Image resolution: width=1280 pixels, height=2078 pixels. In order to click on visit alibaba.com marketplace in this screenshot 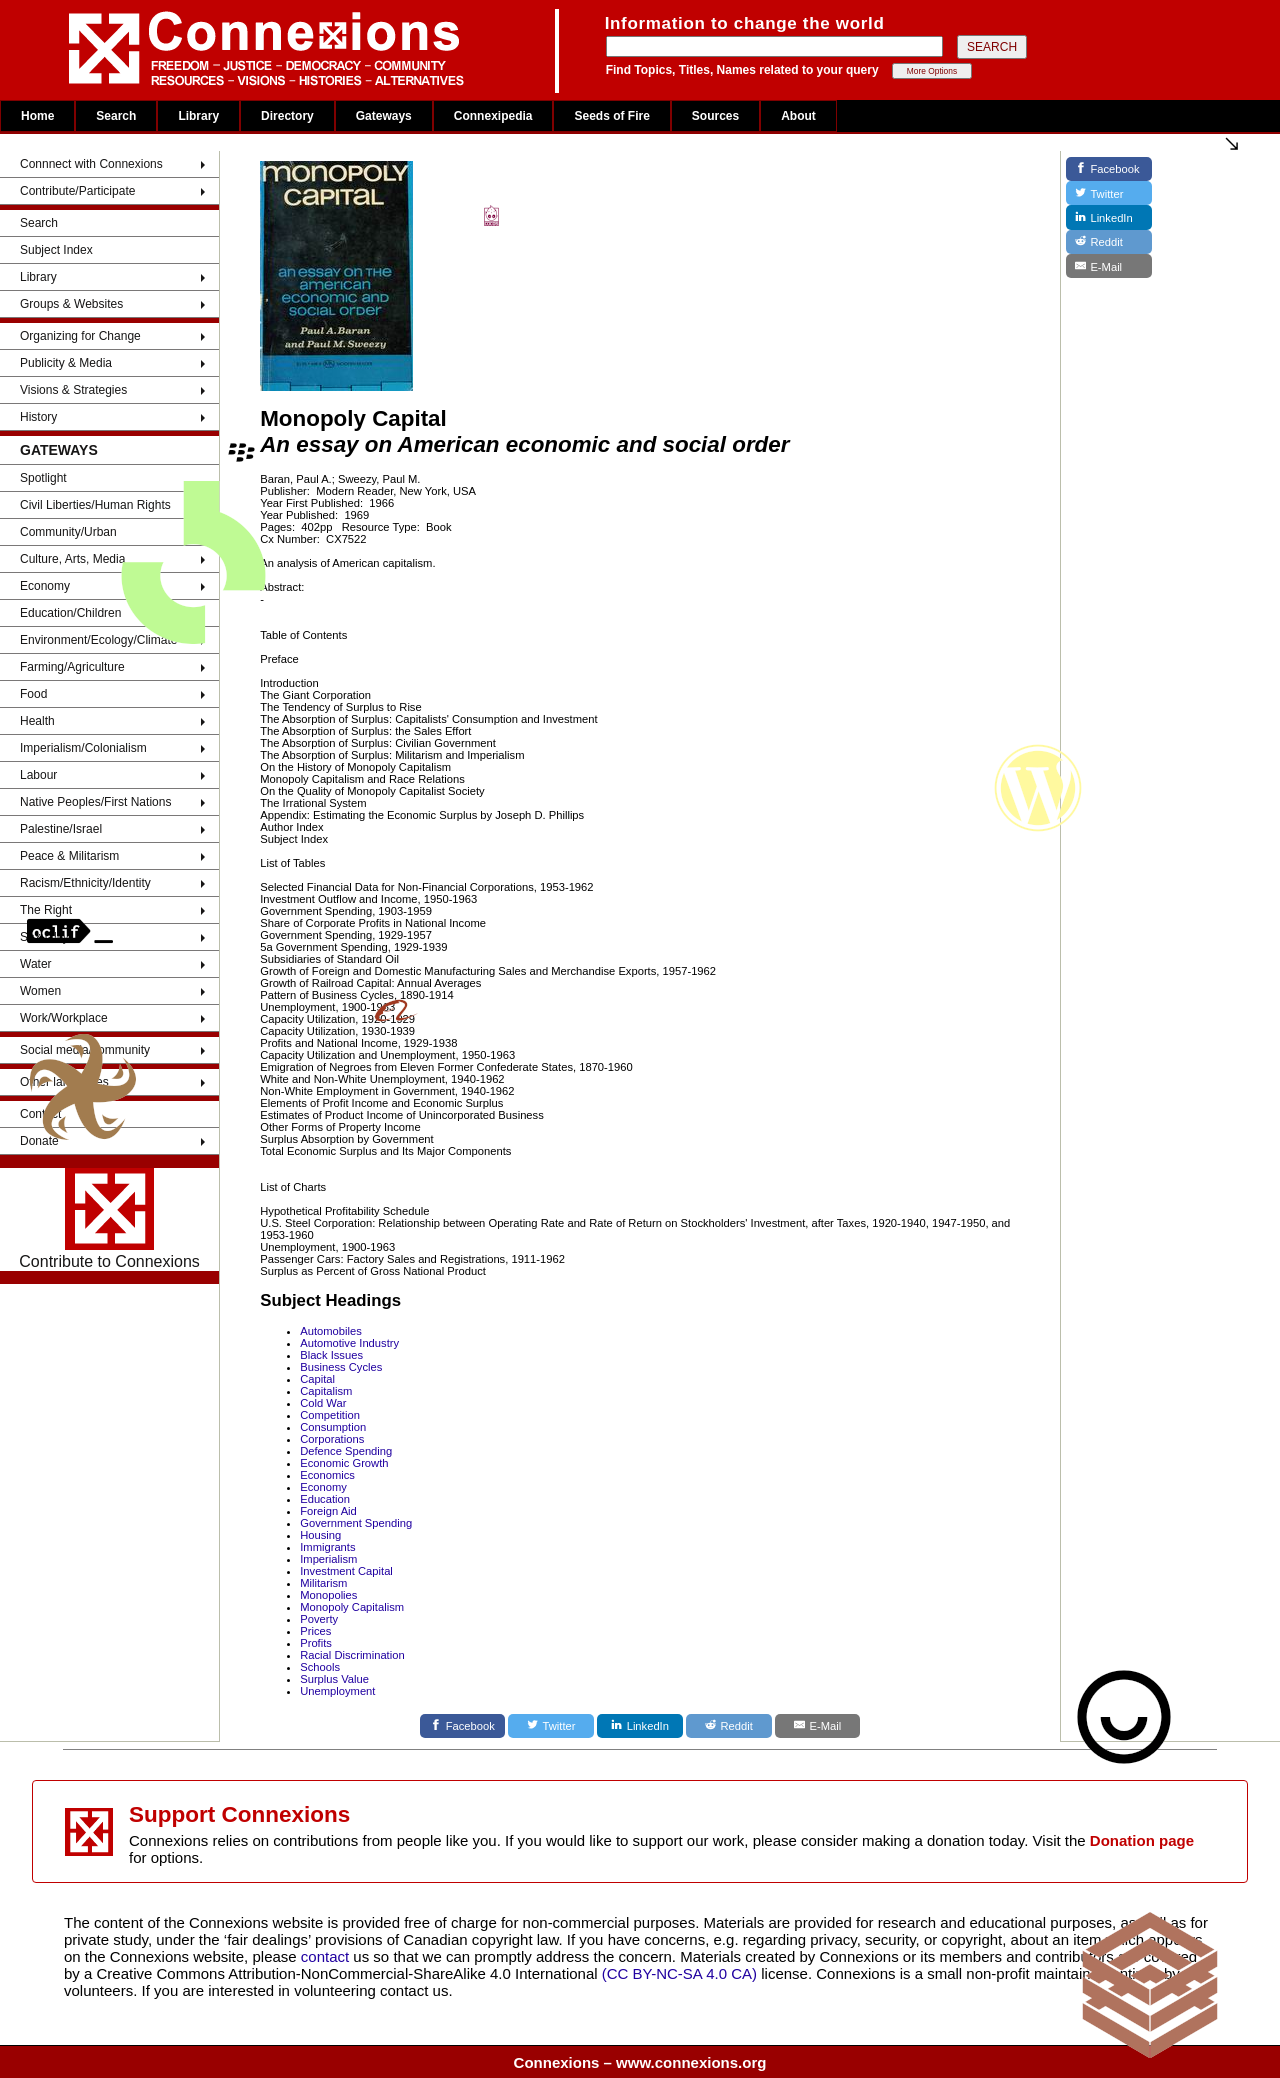, I will do `click(396, 1010)`.